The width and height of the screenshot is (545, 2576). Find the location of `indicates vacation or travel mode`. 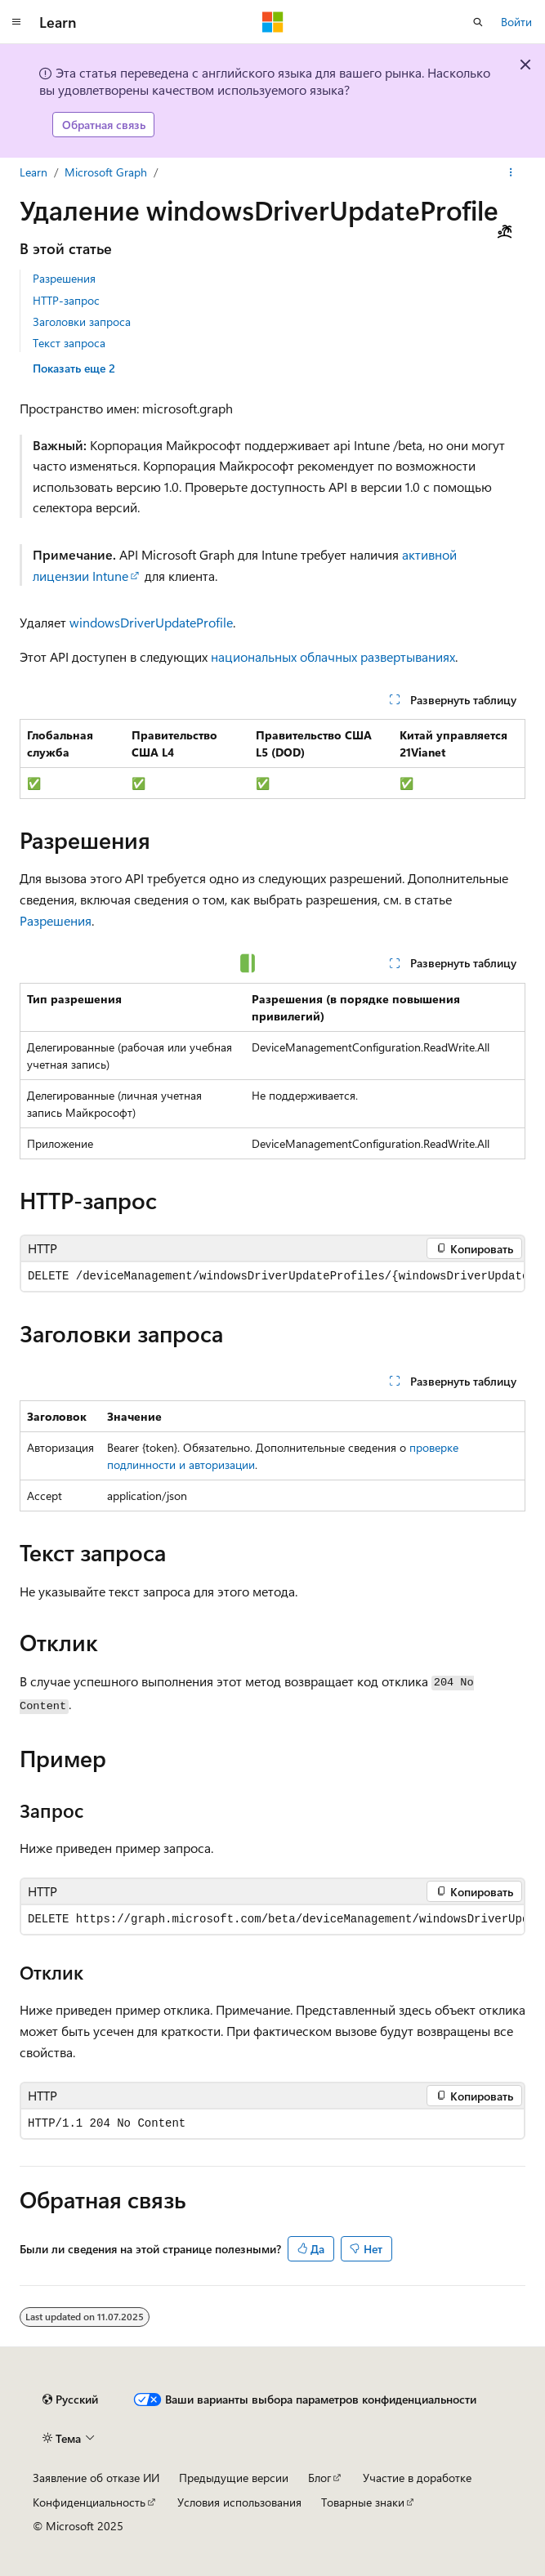

indicates vacation or travel mode is located at coordinates (504, 231).